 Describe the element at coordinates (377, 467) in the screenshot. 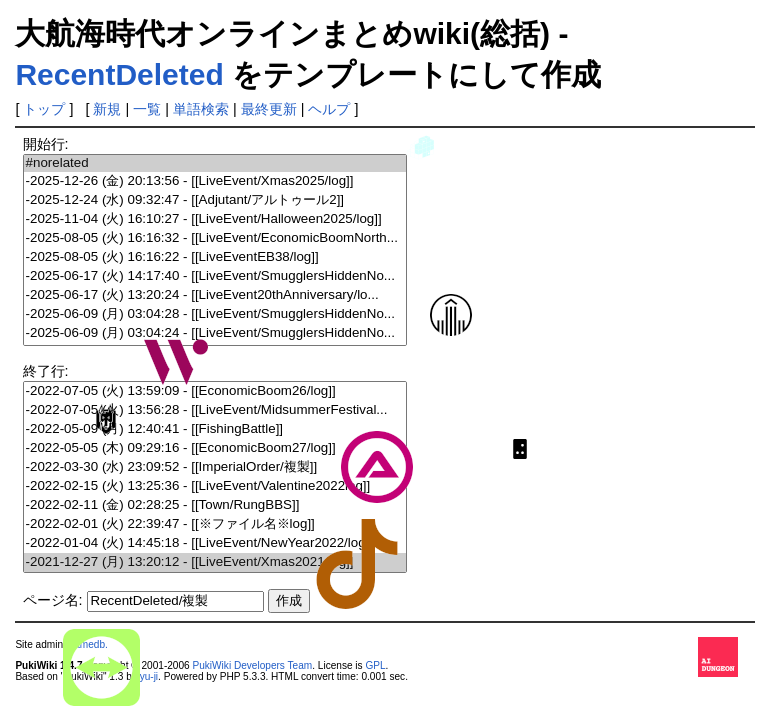

I see `autoit scripting language logo` at that location.